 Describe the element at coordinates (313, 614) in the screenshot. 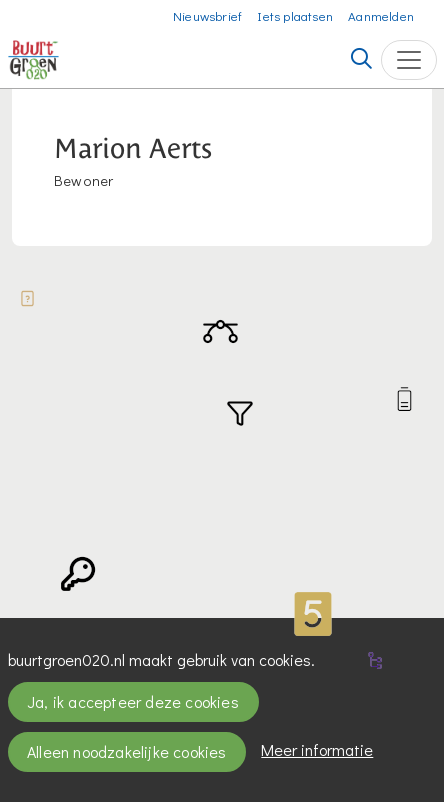

I see `indicates the number five in a sequence or list` at that location.